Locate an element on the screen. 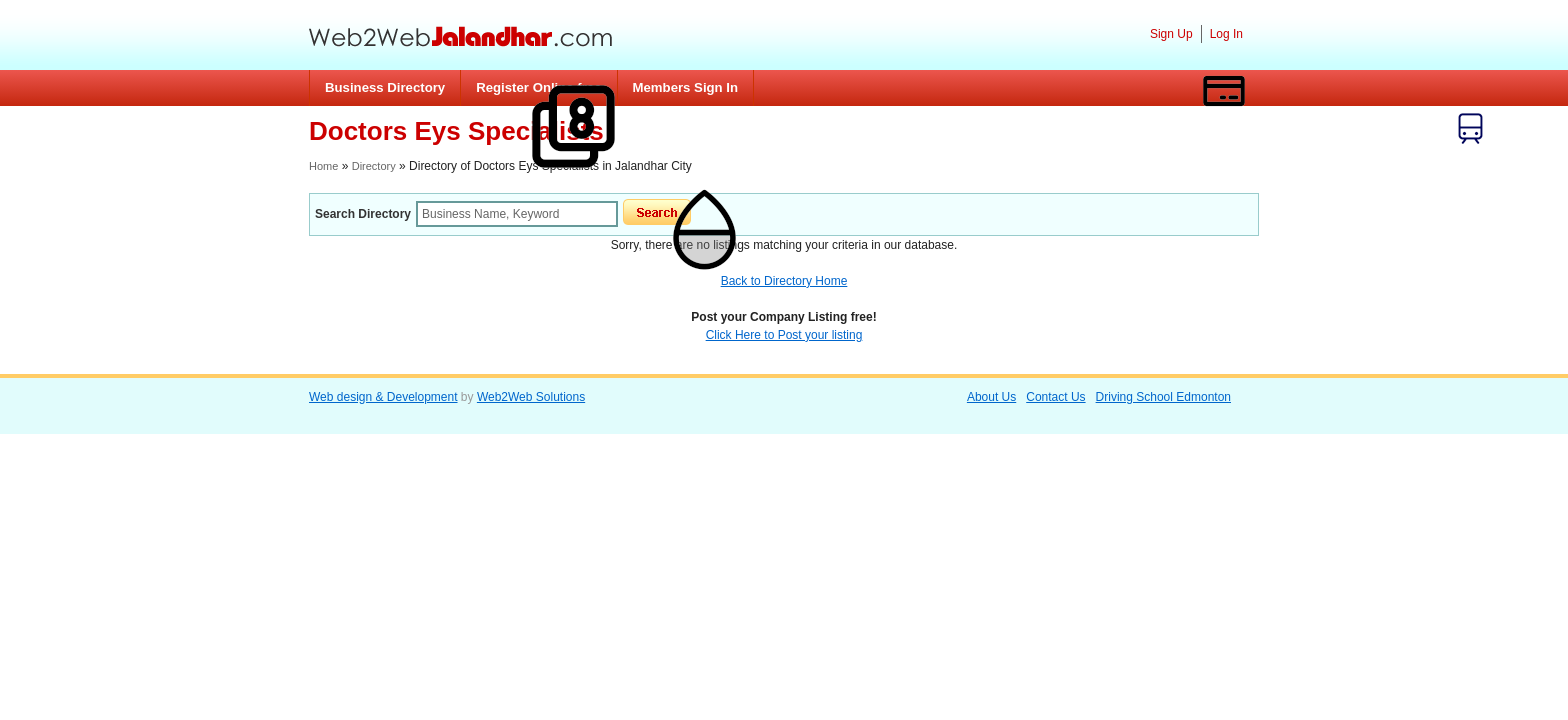 This screenshot has height=720, width=1568. access train schedules or rail services is located at coordinates (1470, 127).